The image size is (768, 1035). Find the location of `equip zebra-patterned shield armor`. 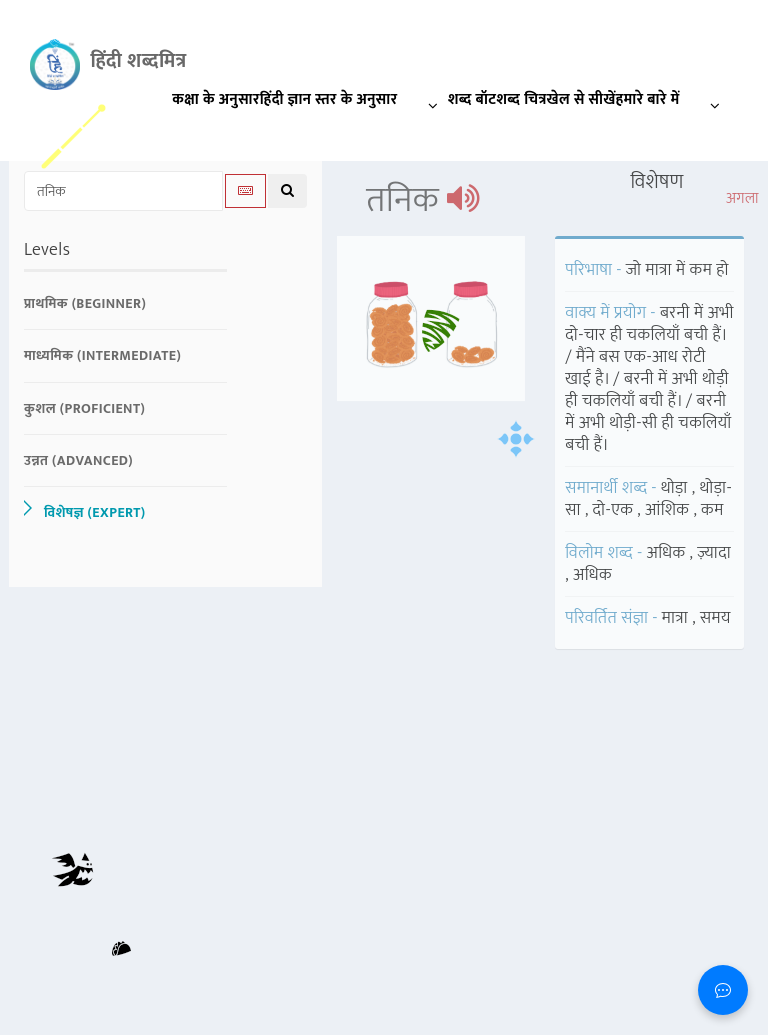

equip zebra-patterned shield armor is located at coordinates (440, 331).